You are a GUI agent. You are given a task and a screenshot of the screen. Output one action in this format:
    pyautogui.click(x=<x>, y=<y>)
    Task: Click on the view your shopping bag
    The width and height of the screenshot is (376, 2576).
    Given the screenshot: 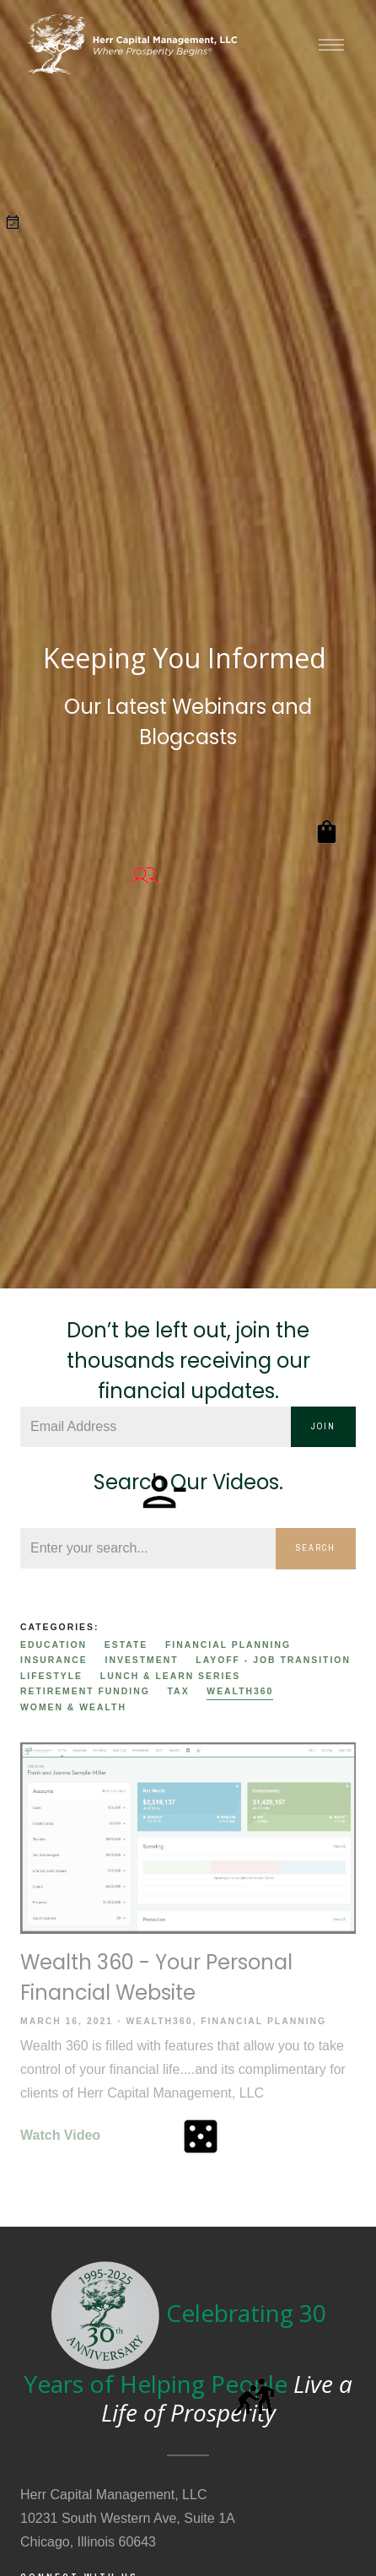 What is the action you would take?
    pyautogui.click(x=326, y=831)
    